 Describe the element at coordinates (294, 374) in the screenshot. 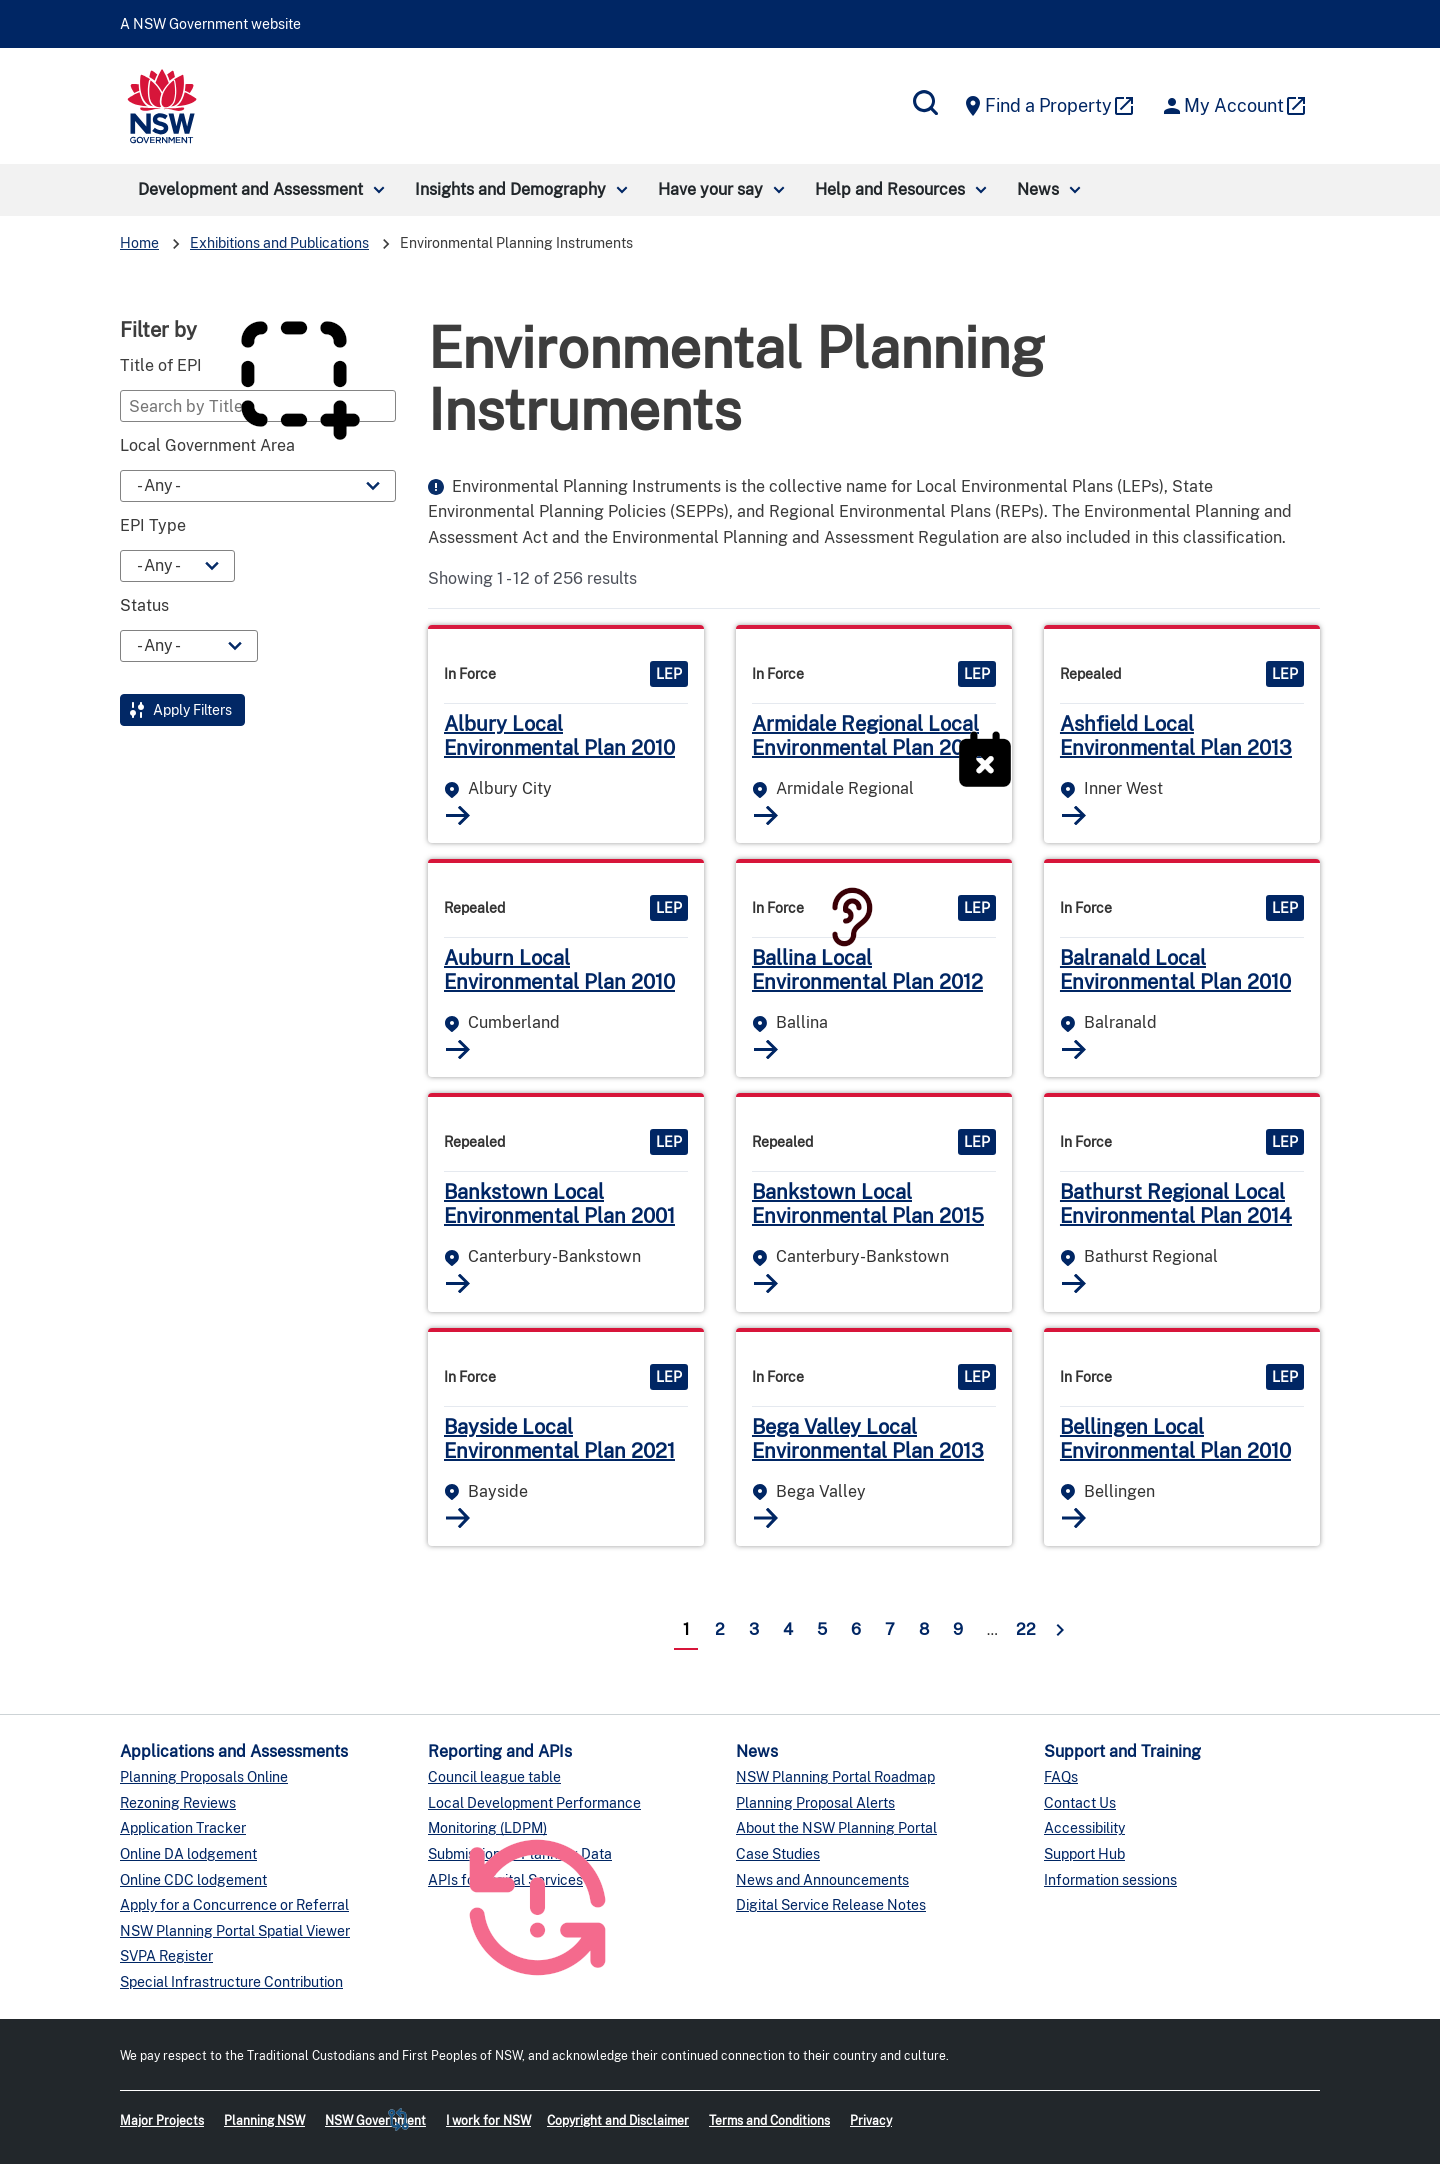

I see `take a screenshot of the current screen` at that location.